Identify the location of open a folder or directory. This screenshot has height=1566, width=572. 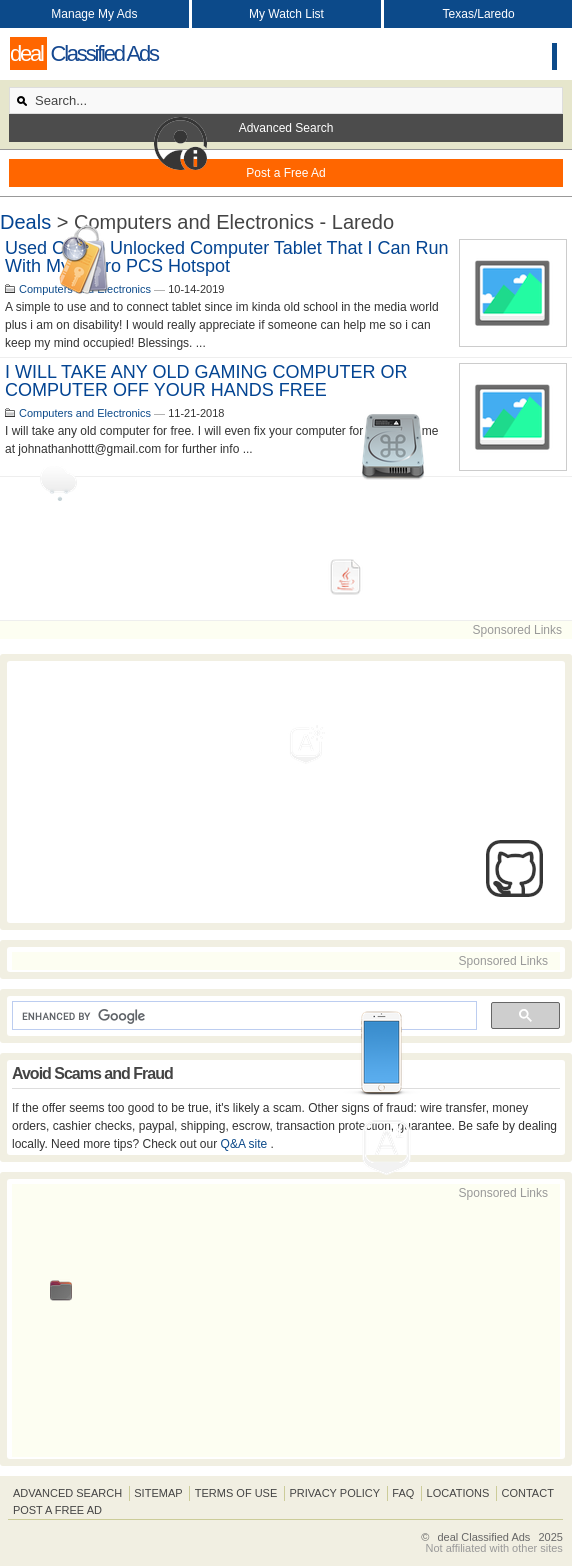
(61, 1290).